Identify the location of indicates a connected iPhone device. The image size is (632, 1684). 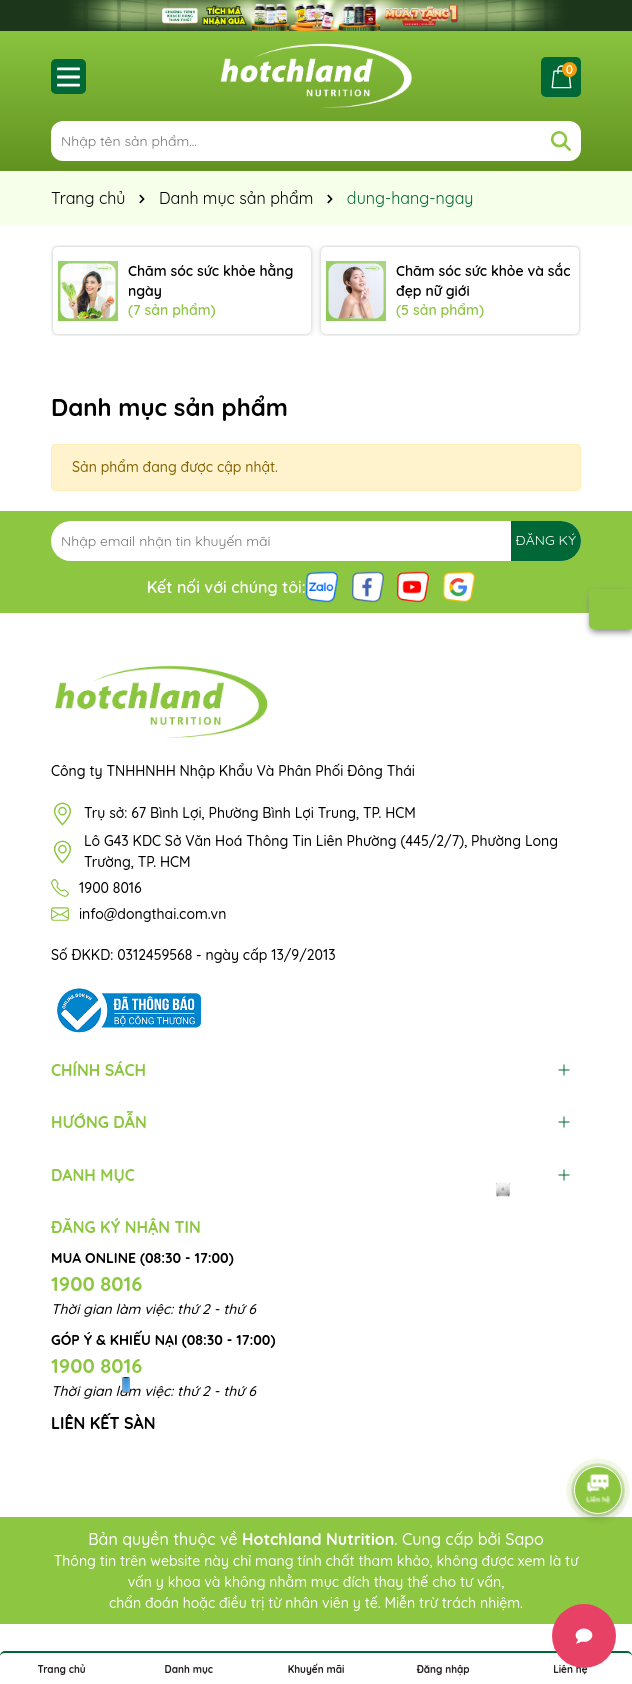
(126, 1385).